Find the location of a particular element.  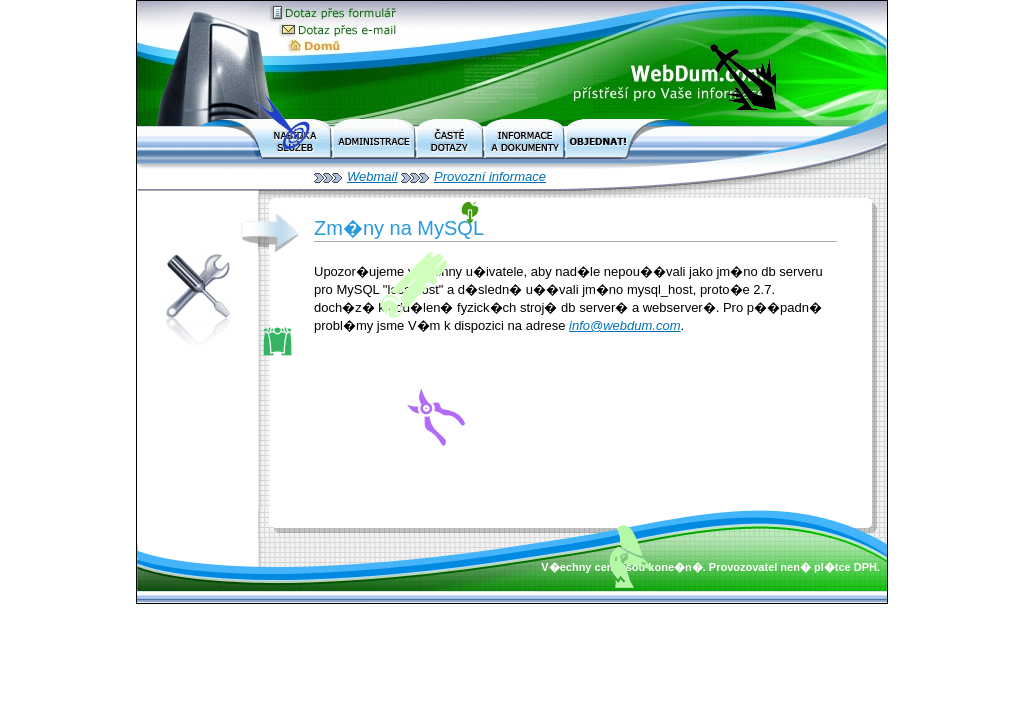

indicates accurate shot or precision achieved is located at coordinates (281, 121).